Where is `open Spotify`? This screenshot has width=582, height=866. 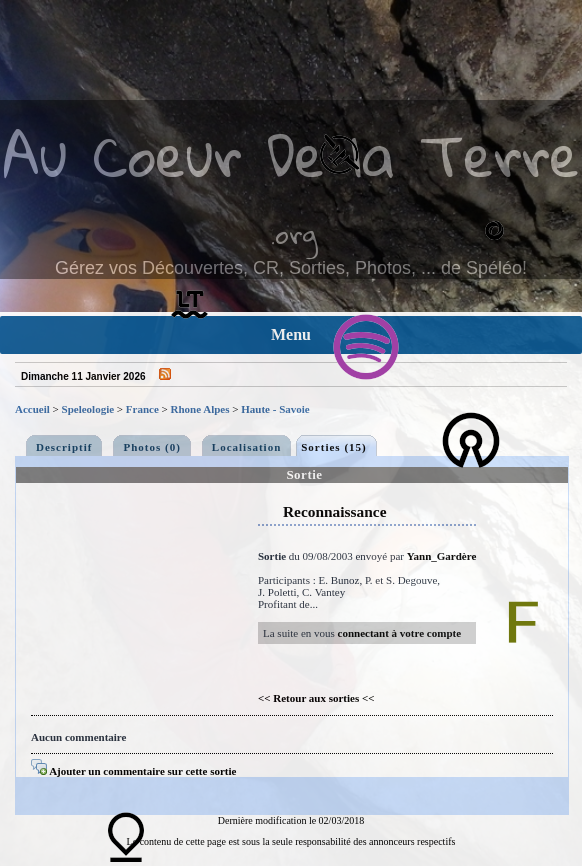
open Spotify is located at coordinates (366, 347).